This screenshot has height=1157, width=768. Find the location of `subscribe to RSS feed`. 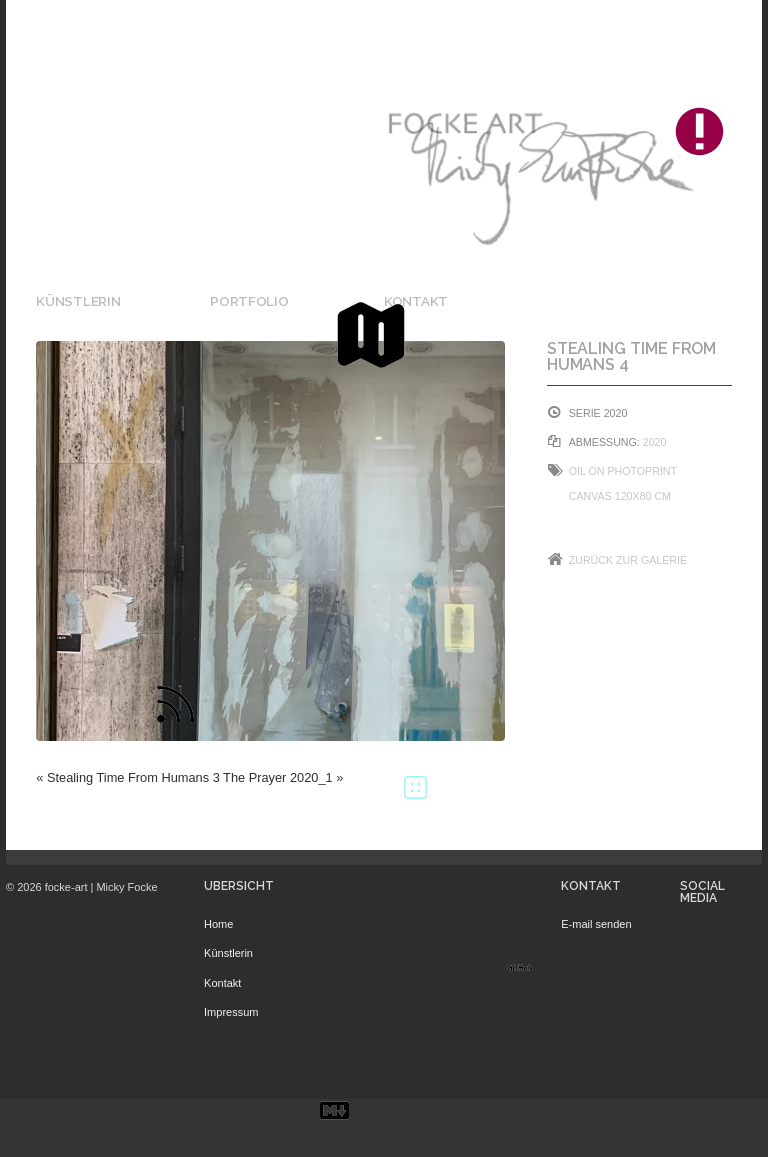

subscribe to RSS feed is located at coordinates (174, 705).